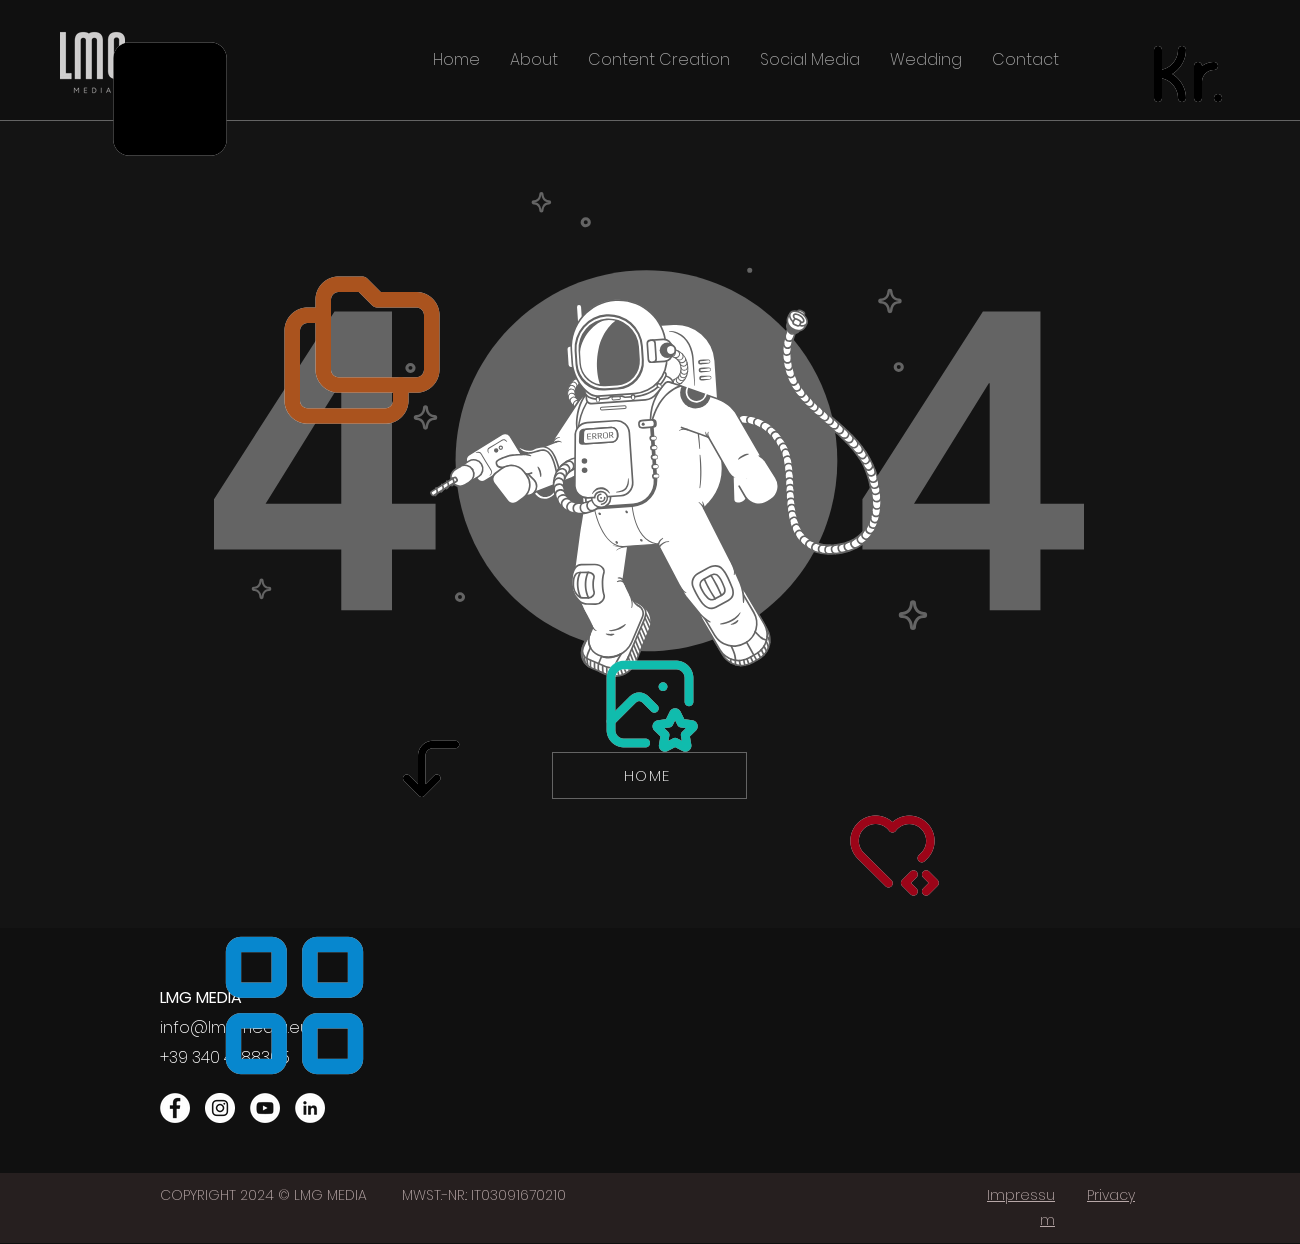 This screenshot has width=1300, height=1244. What do you see at coordinates (362, 354) in the screenshot?
I see `browse all folders` at bounding box center [362, 354].